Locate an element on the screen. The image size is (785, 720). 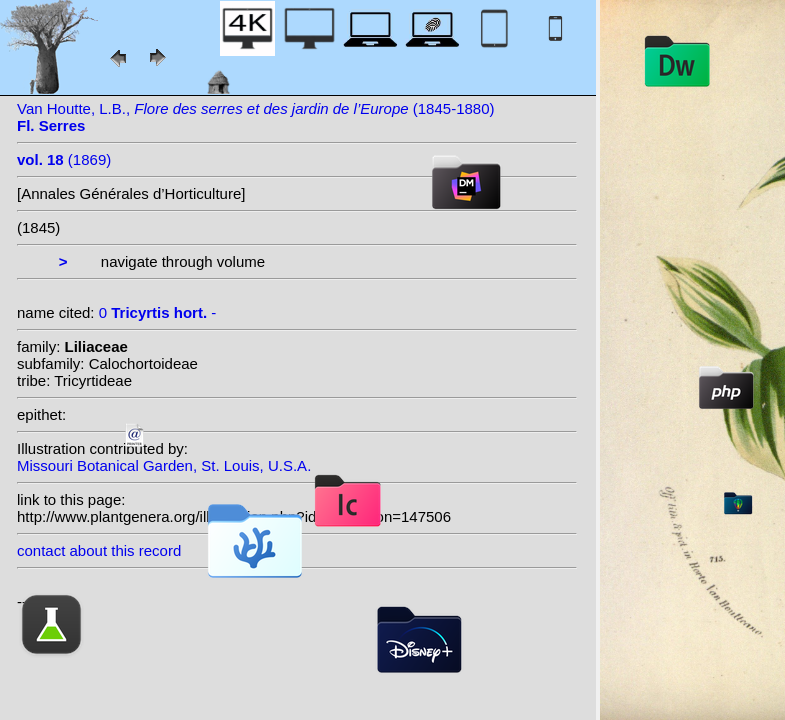
open JetBrains dotMemory project folder is located at coordinates (466, 184).